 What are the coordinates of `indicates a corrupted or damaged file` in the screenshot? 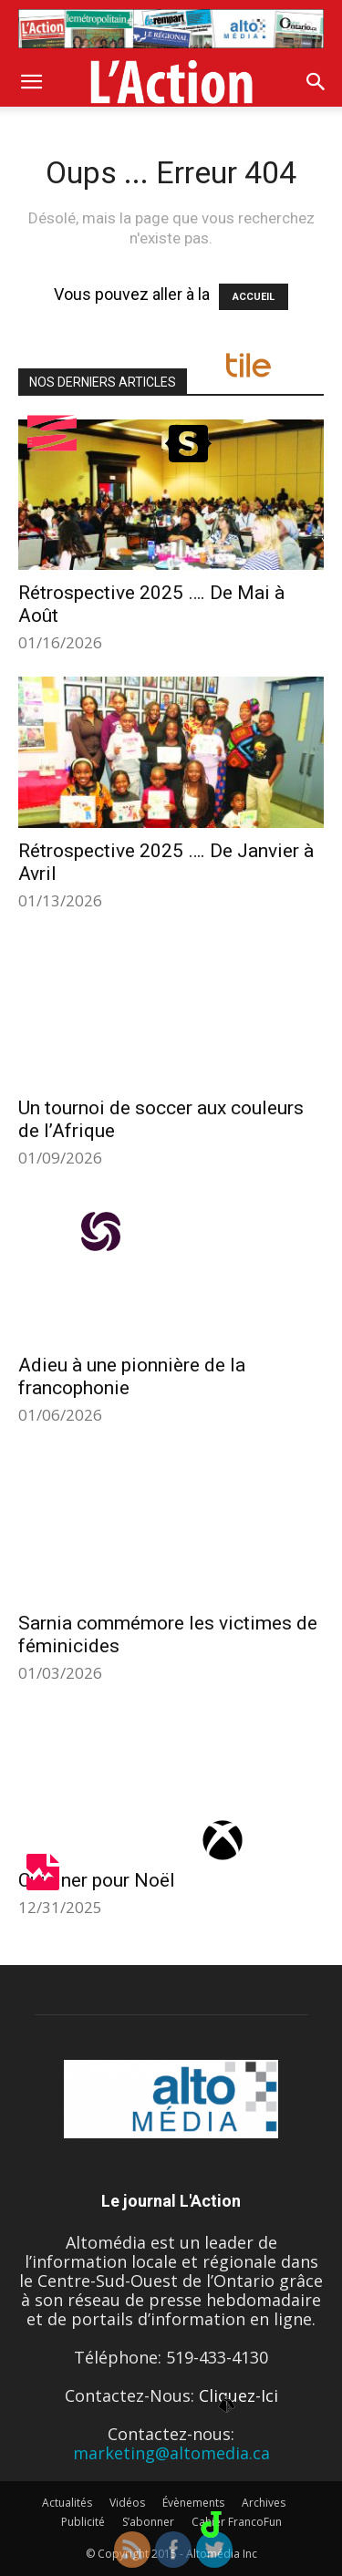 It's located at (43, 1872).